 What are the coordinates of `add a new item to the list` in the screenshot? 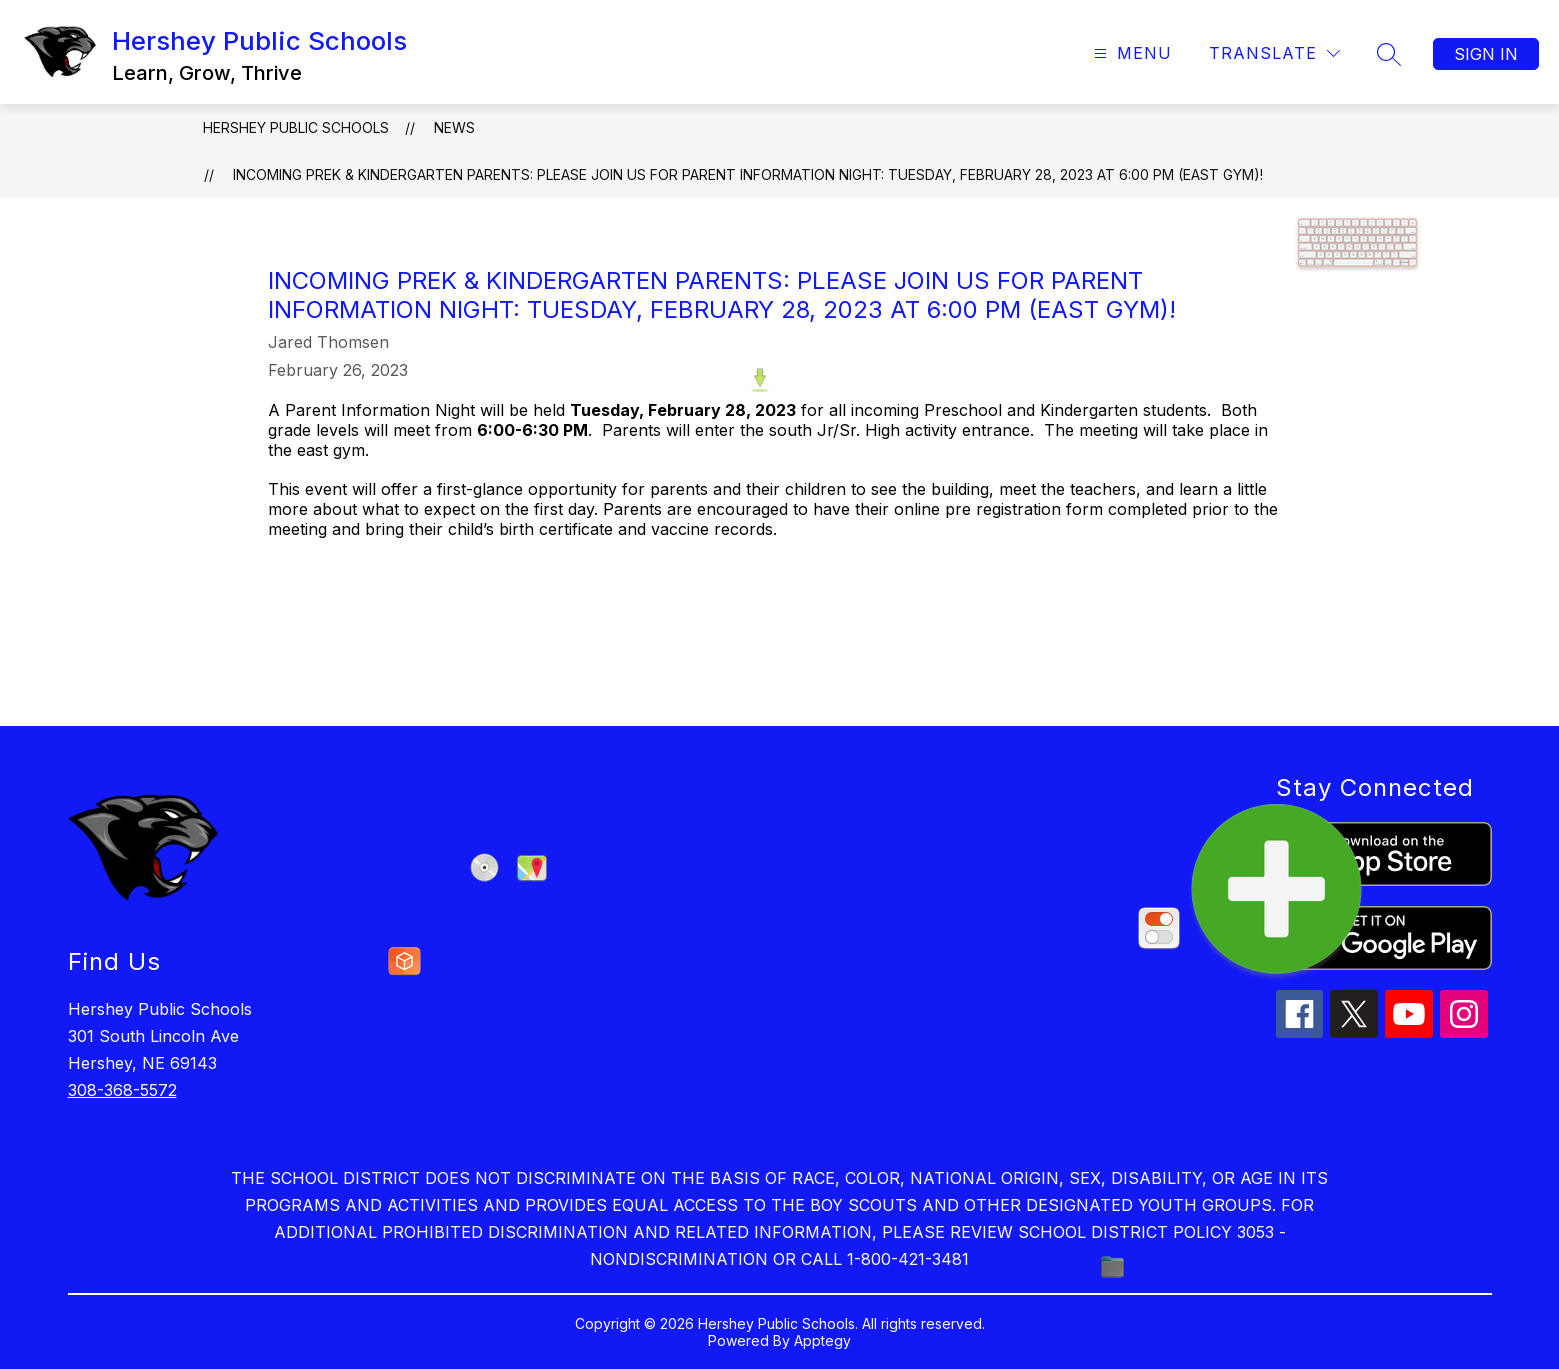 It's located at (1276, 891).